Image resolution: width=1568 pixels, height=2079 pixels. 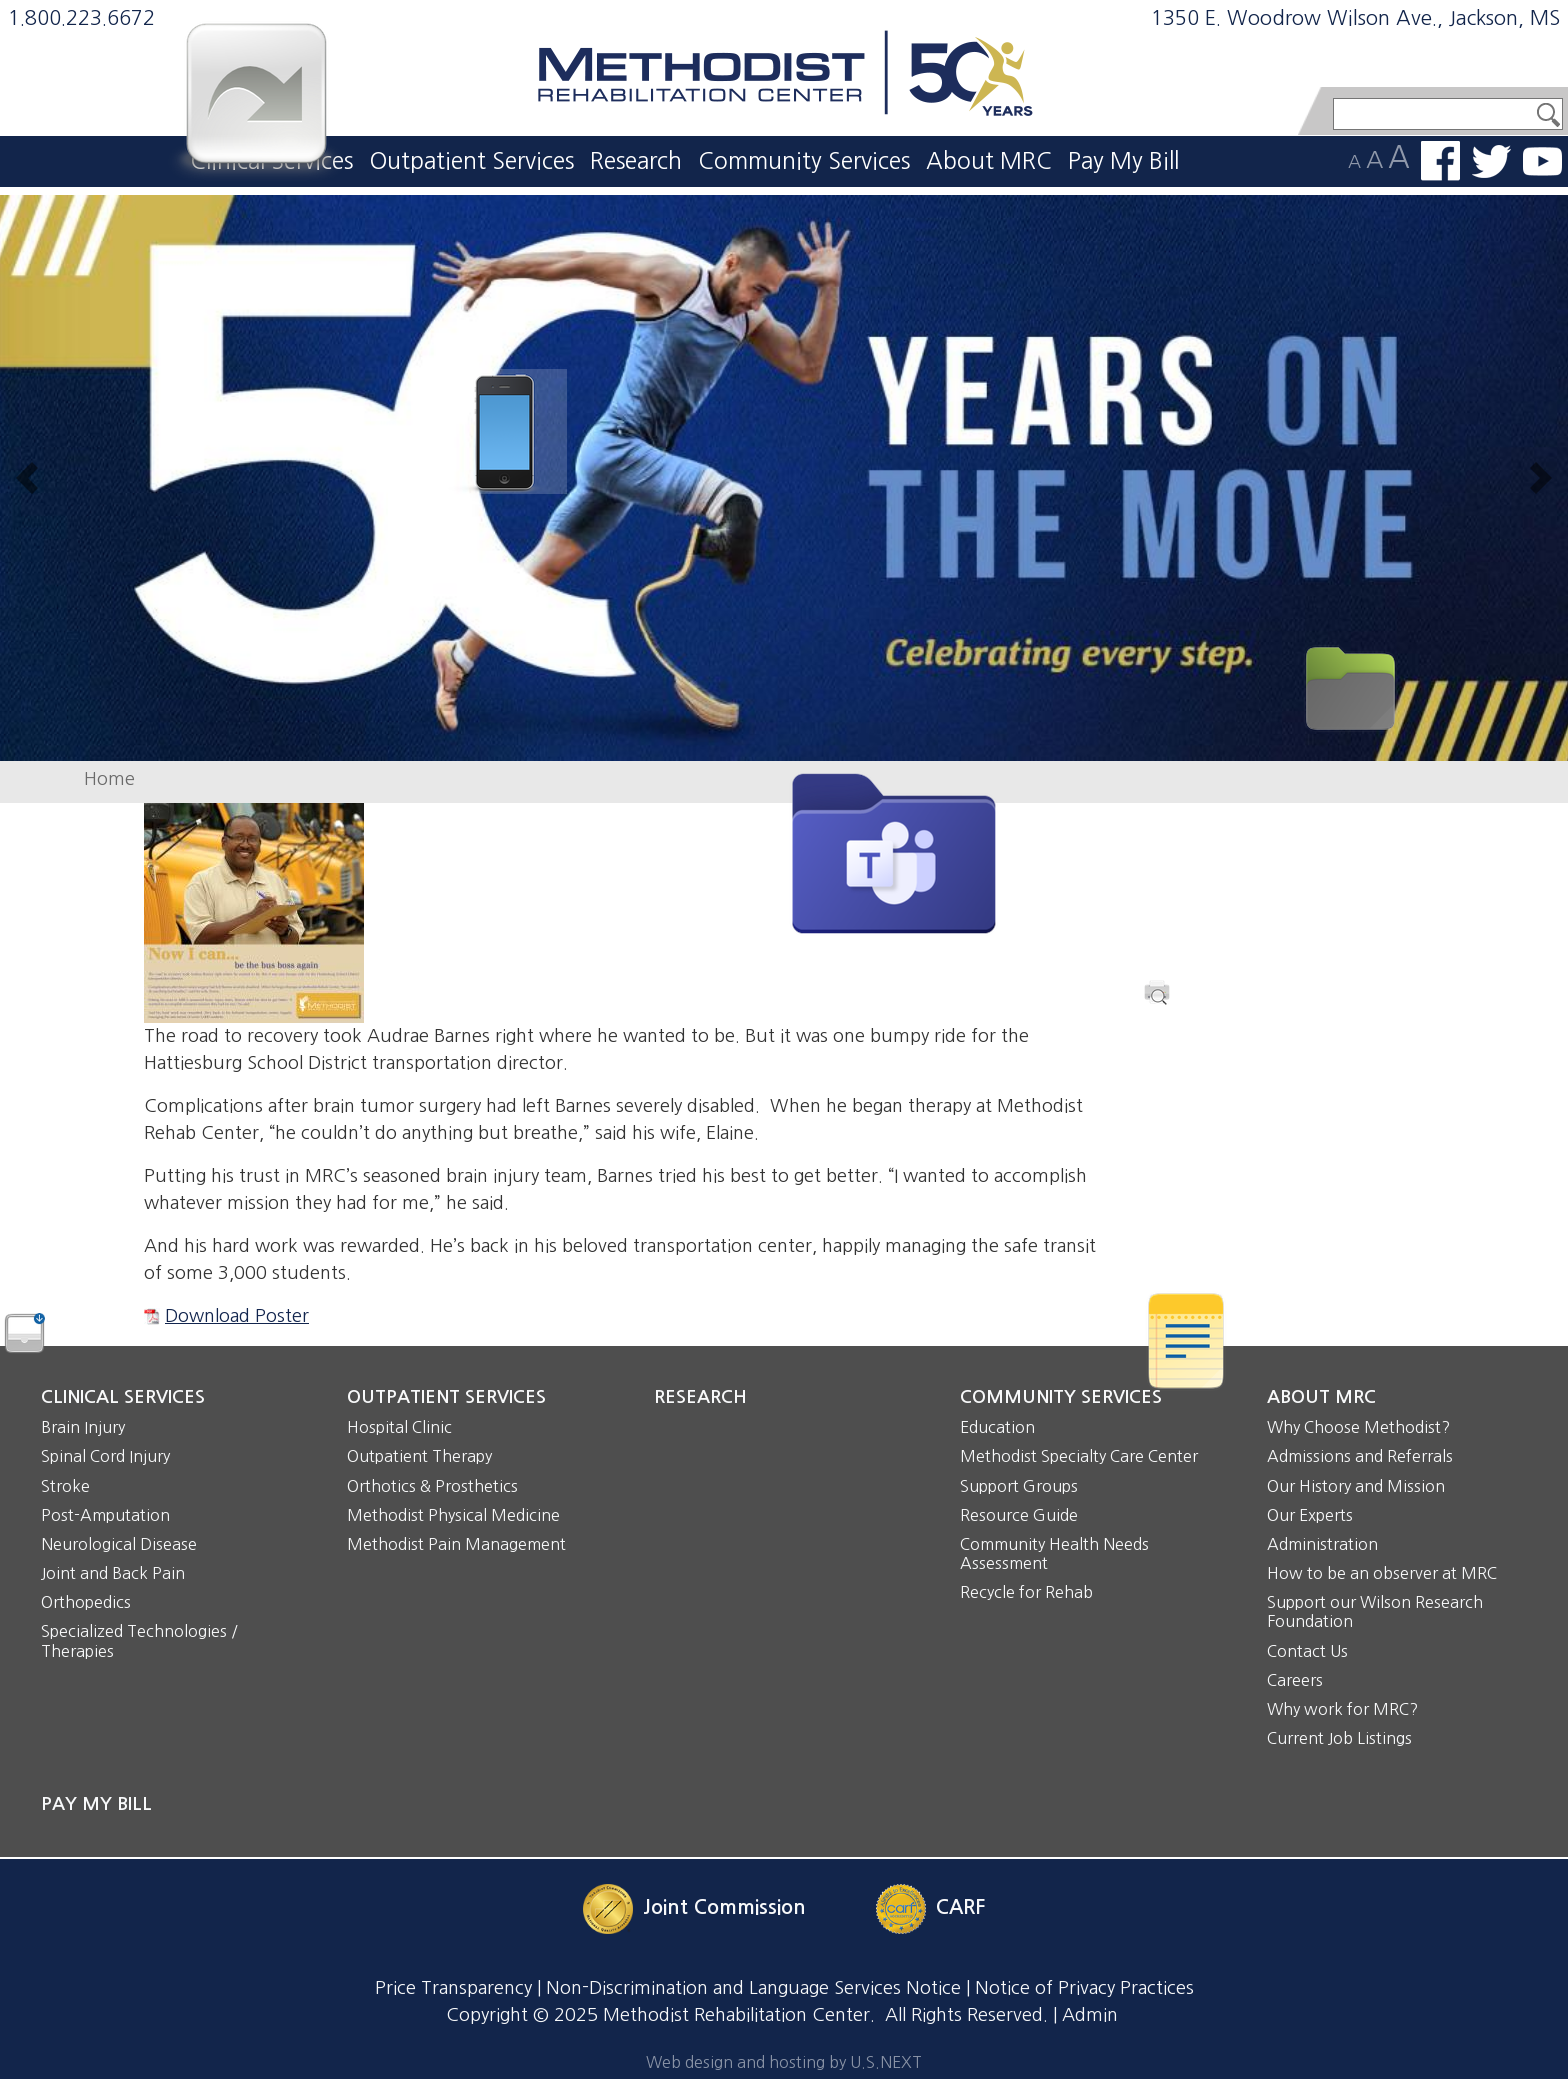 What do you see at coordinates (893, 859) in the screenshot?
I see `open microsoft teams files folder` at bounding box center [893, 859].